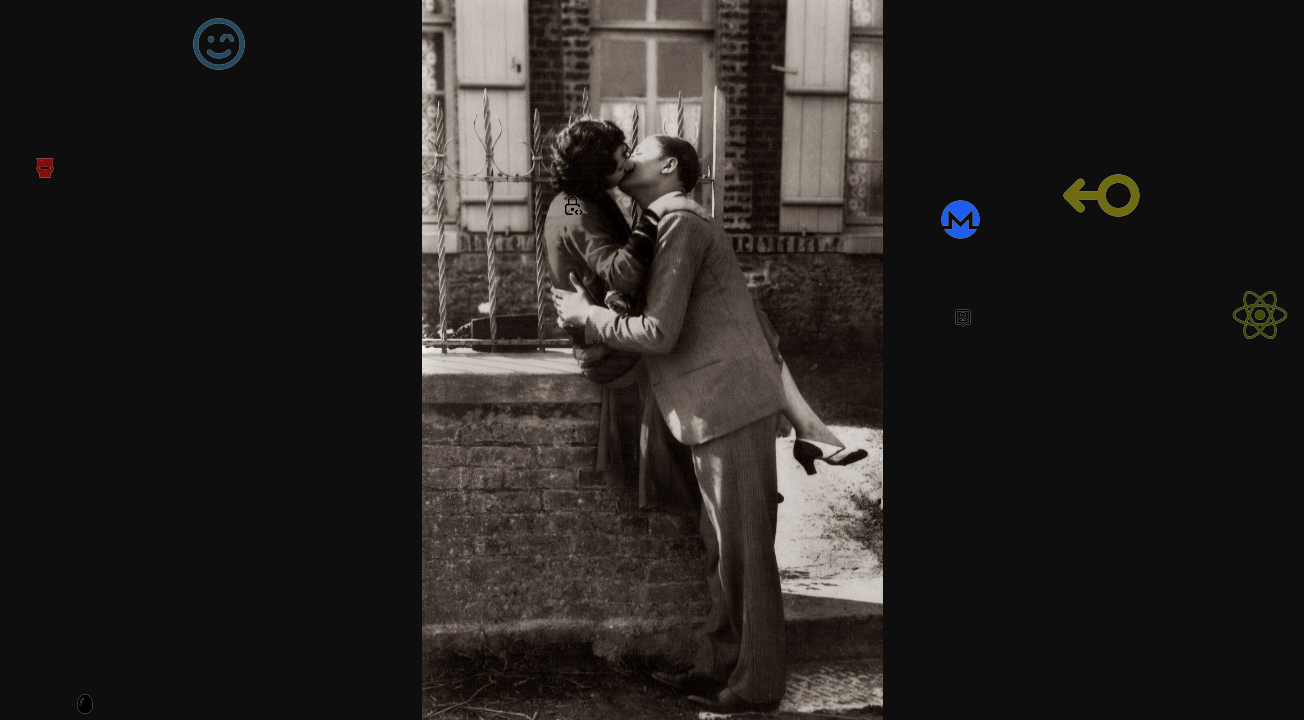 This screenshot has height=720, width=1304. Describe the element at coordinates (219, 44) in the screenshot. I see `insert a winking emoji or emoticon` at that location.